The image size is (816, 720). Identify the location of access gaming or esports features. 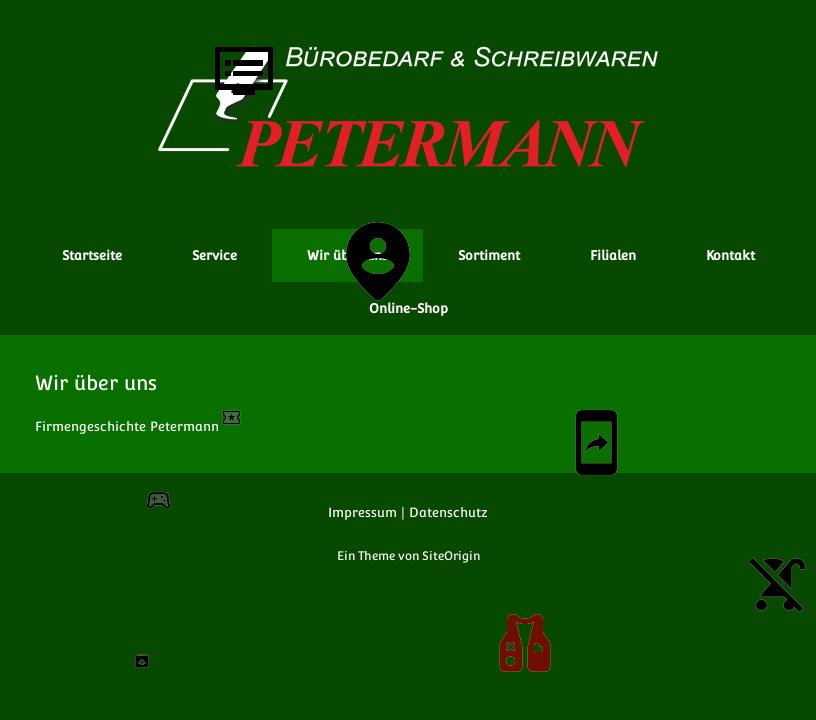
(158, 500).